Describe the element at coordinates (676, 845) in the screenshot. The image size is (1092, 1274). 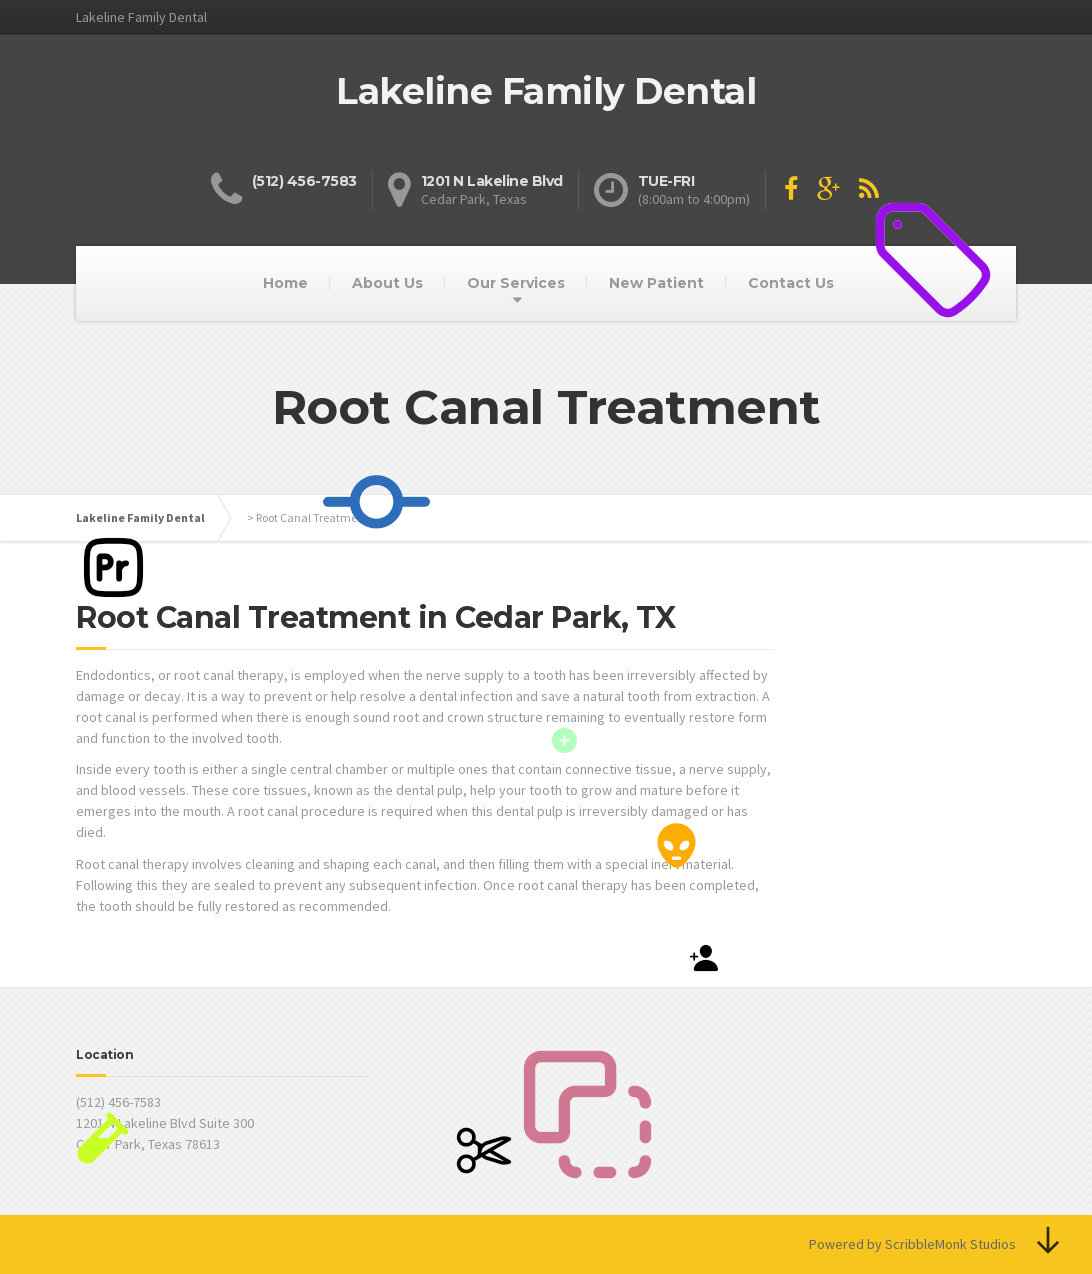
I see `indicates extraterrestrial or sci-fi themed content` at that location.